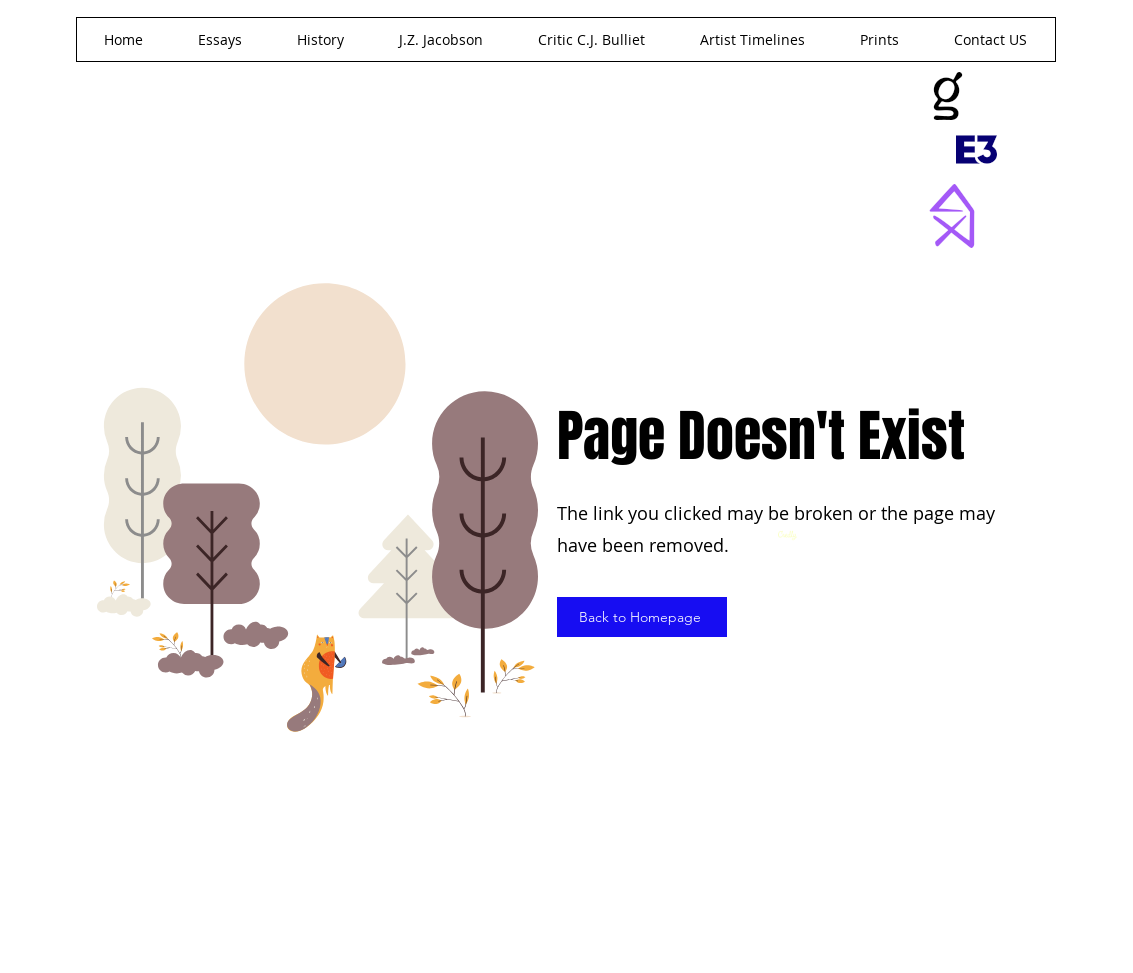 This screenshot has height=973, width=1133. I want to click on open Goodreads app, so click(948, 96).